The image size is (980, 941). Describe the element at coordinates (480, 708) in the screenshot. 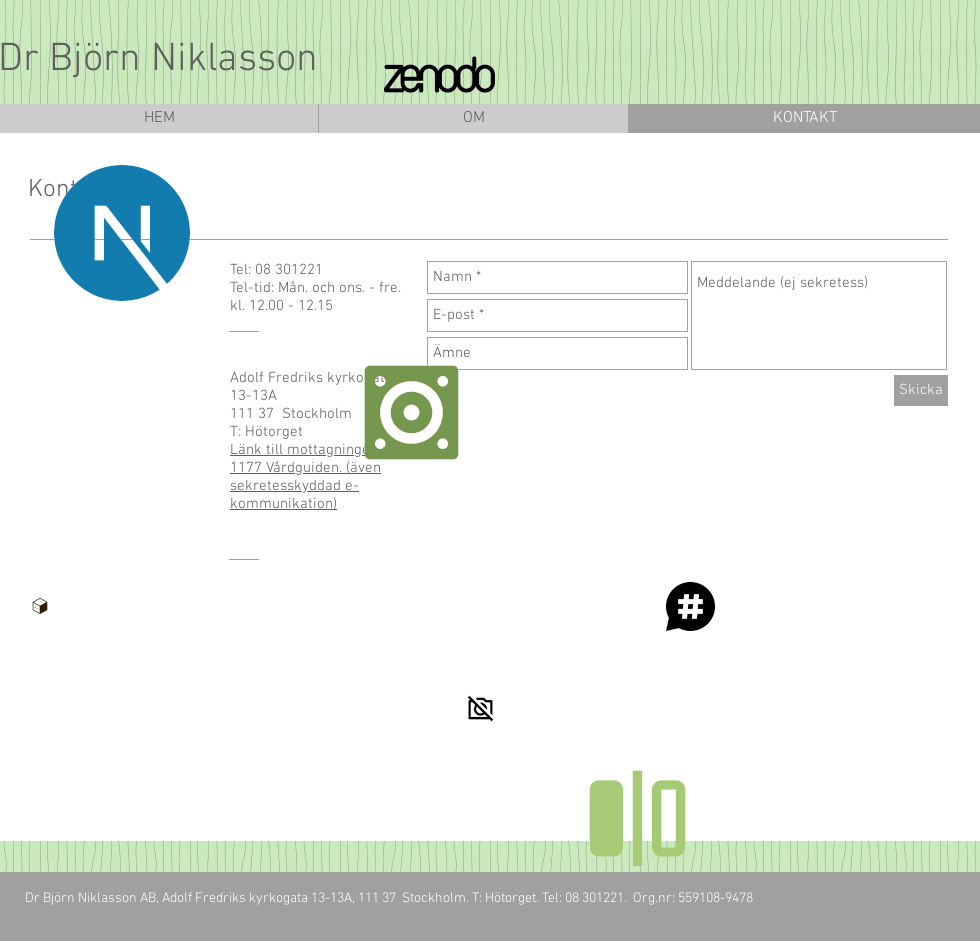

I see `camera is disabled or turned off` at that location.